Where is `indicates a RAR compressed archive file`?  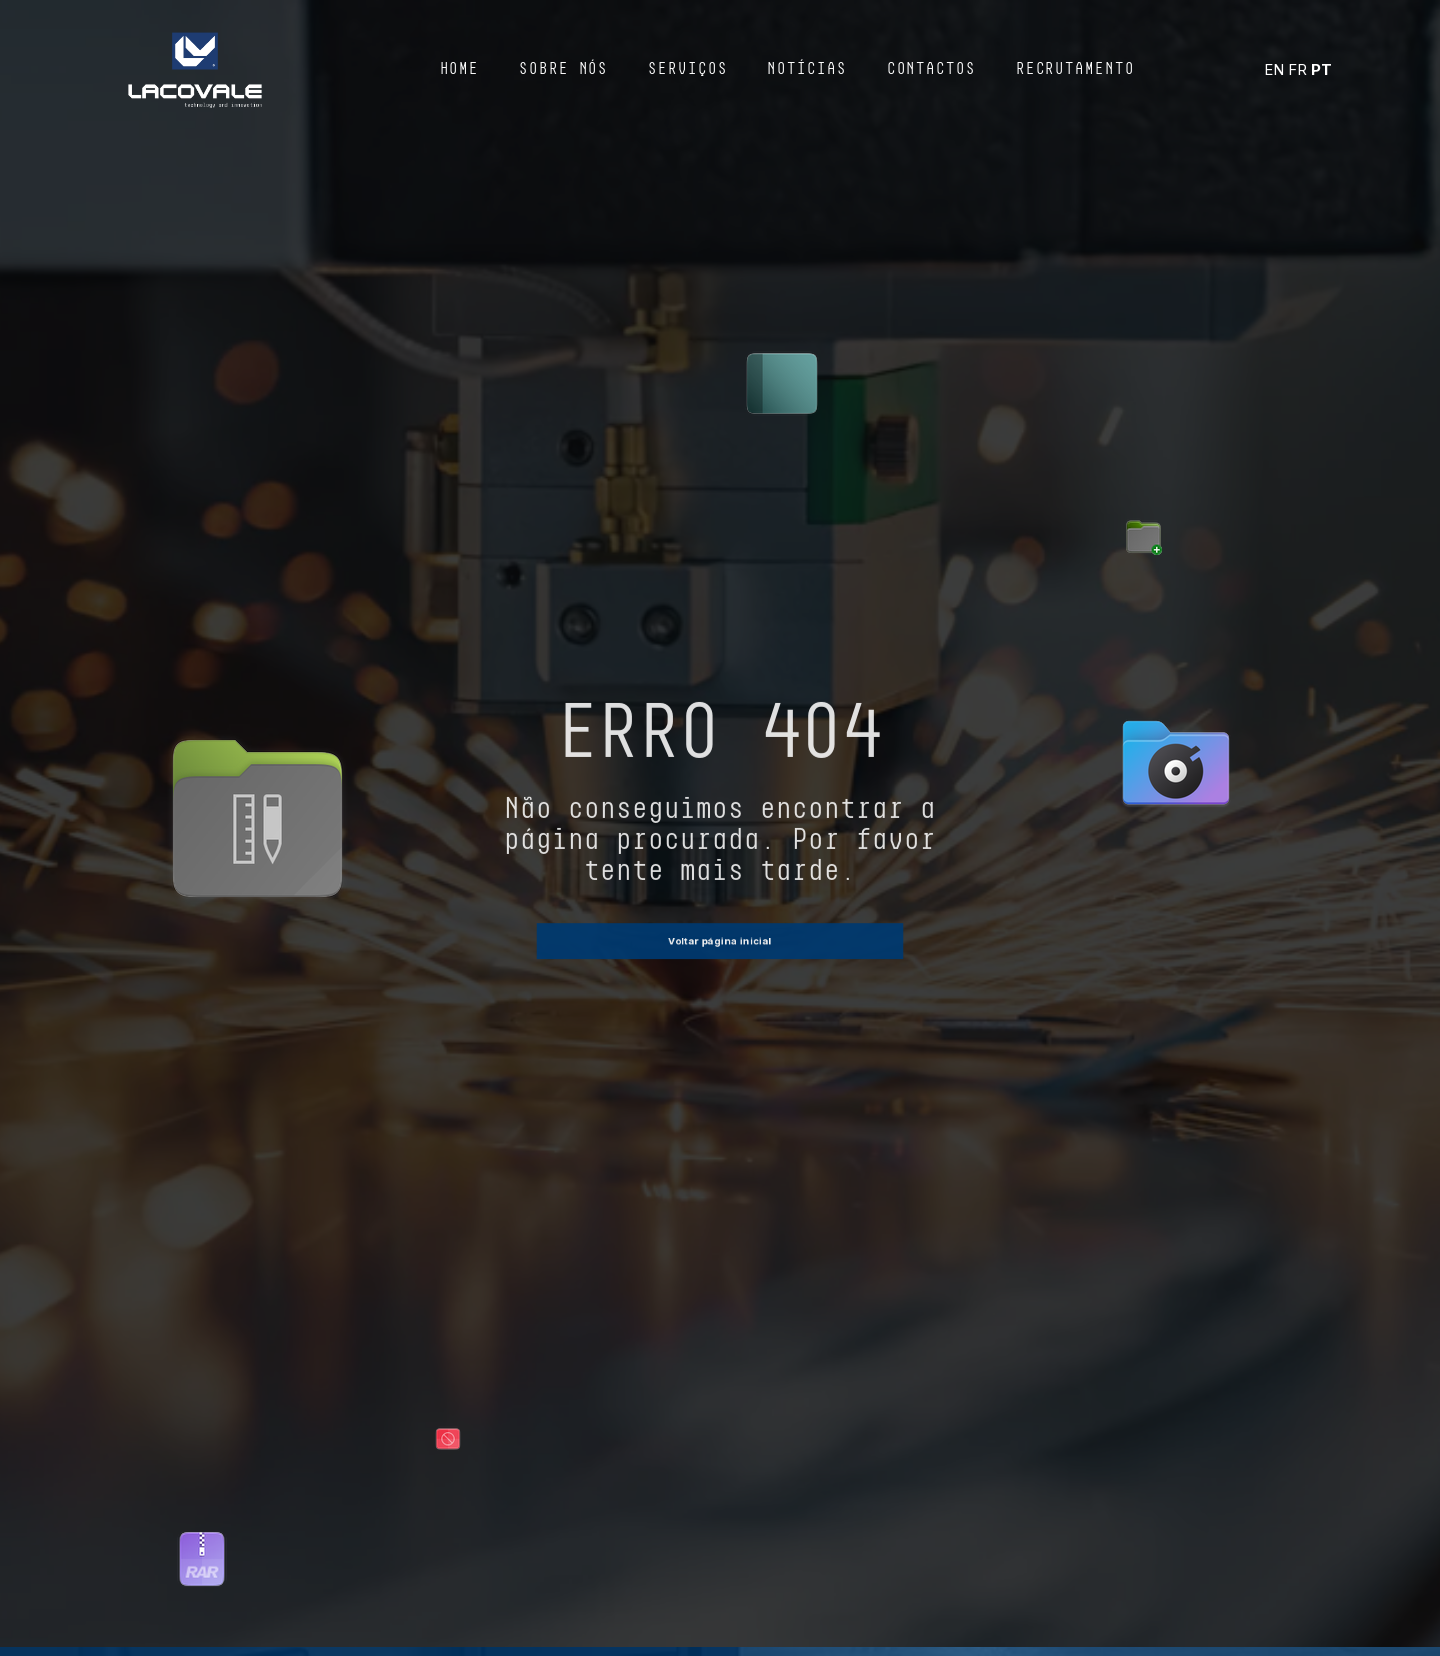
indicates a RAR compressed archive file is located at coordinates (202, 1559).